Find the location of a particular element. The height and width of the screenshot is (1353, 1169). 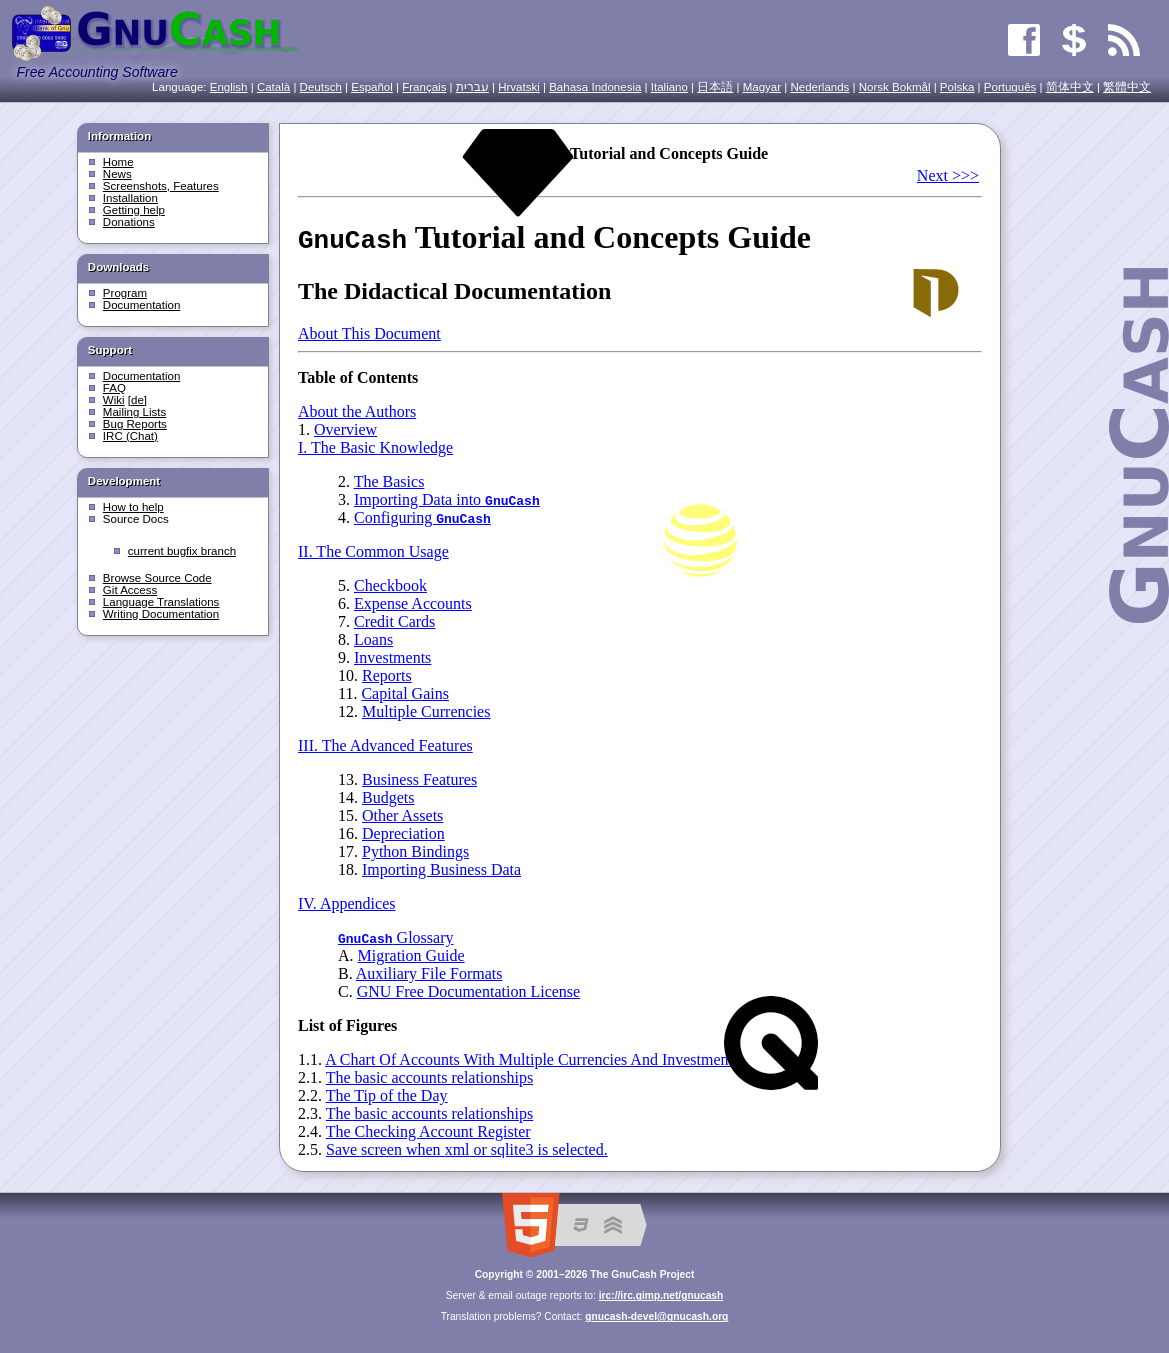

AT&T company logo is located at coordinates (700, 540).